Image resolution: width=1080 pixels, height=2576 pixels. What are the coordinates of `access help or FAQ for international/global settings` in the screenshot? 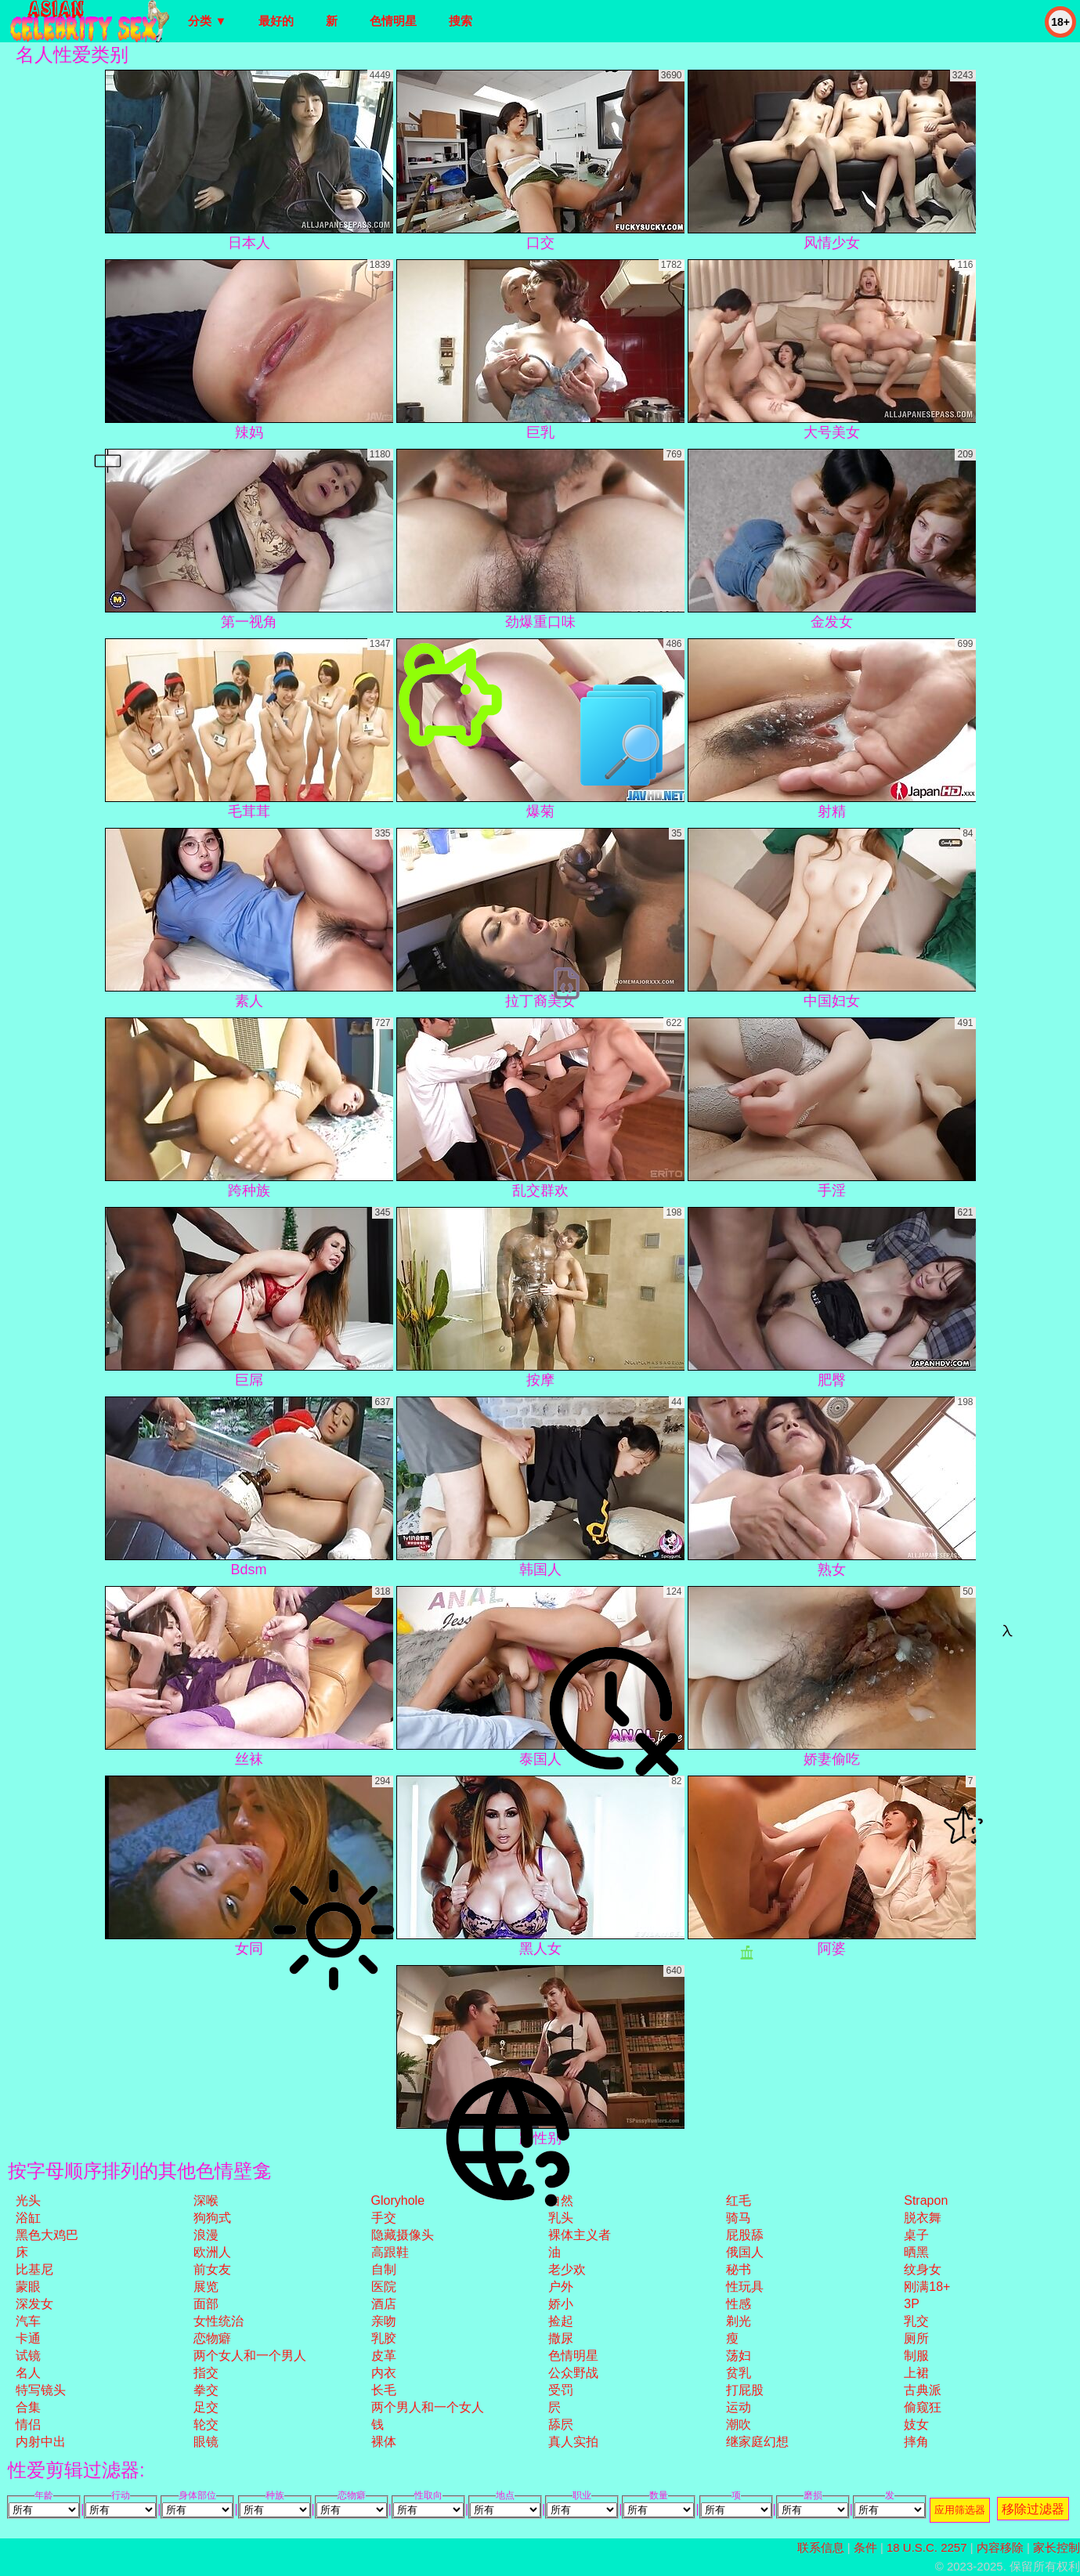 It's located at (507, 2138).